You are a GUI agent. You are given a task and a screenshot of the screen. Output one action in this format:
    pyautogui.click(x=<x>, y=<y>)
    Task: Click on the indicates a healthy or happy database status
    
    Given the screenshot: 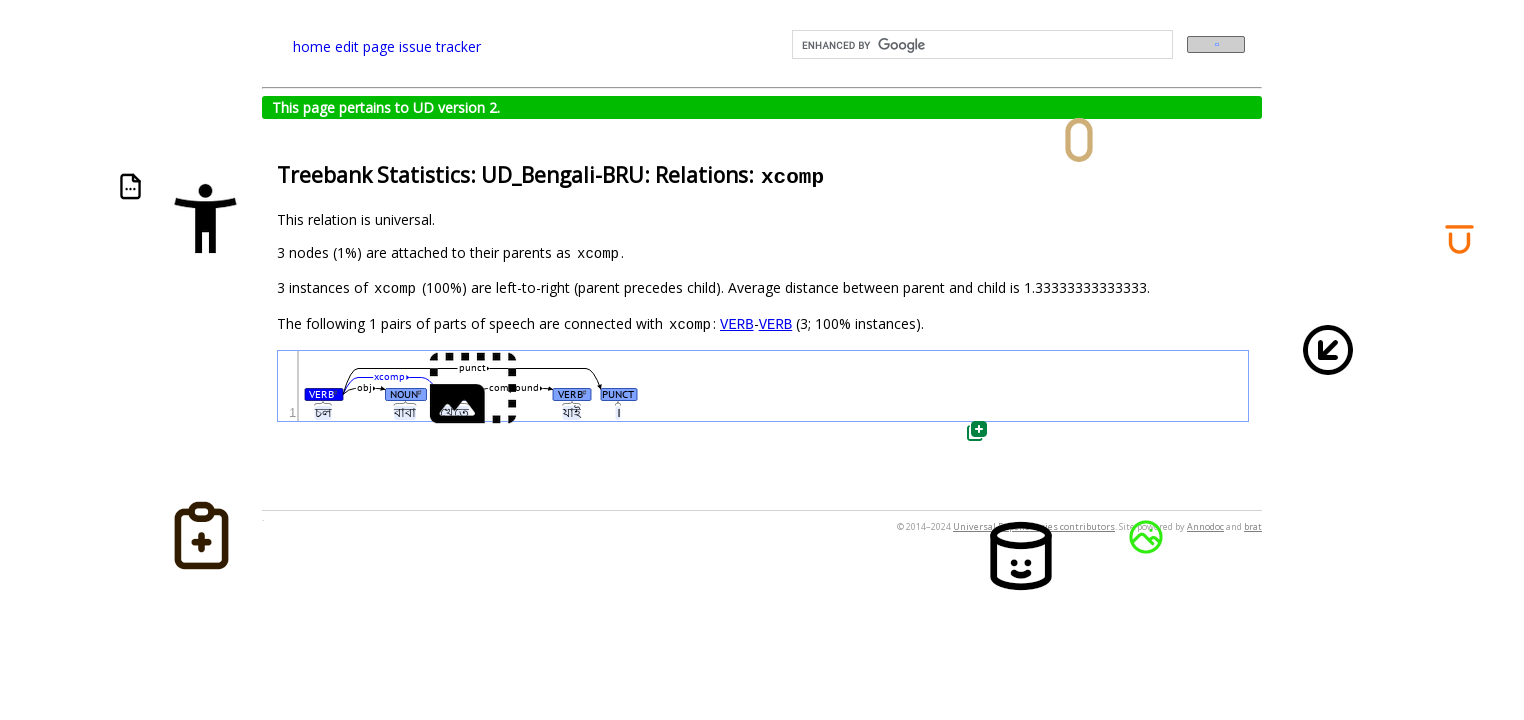 What is the action you would take?
    pyautogui.click(x=1021, y=556)
    